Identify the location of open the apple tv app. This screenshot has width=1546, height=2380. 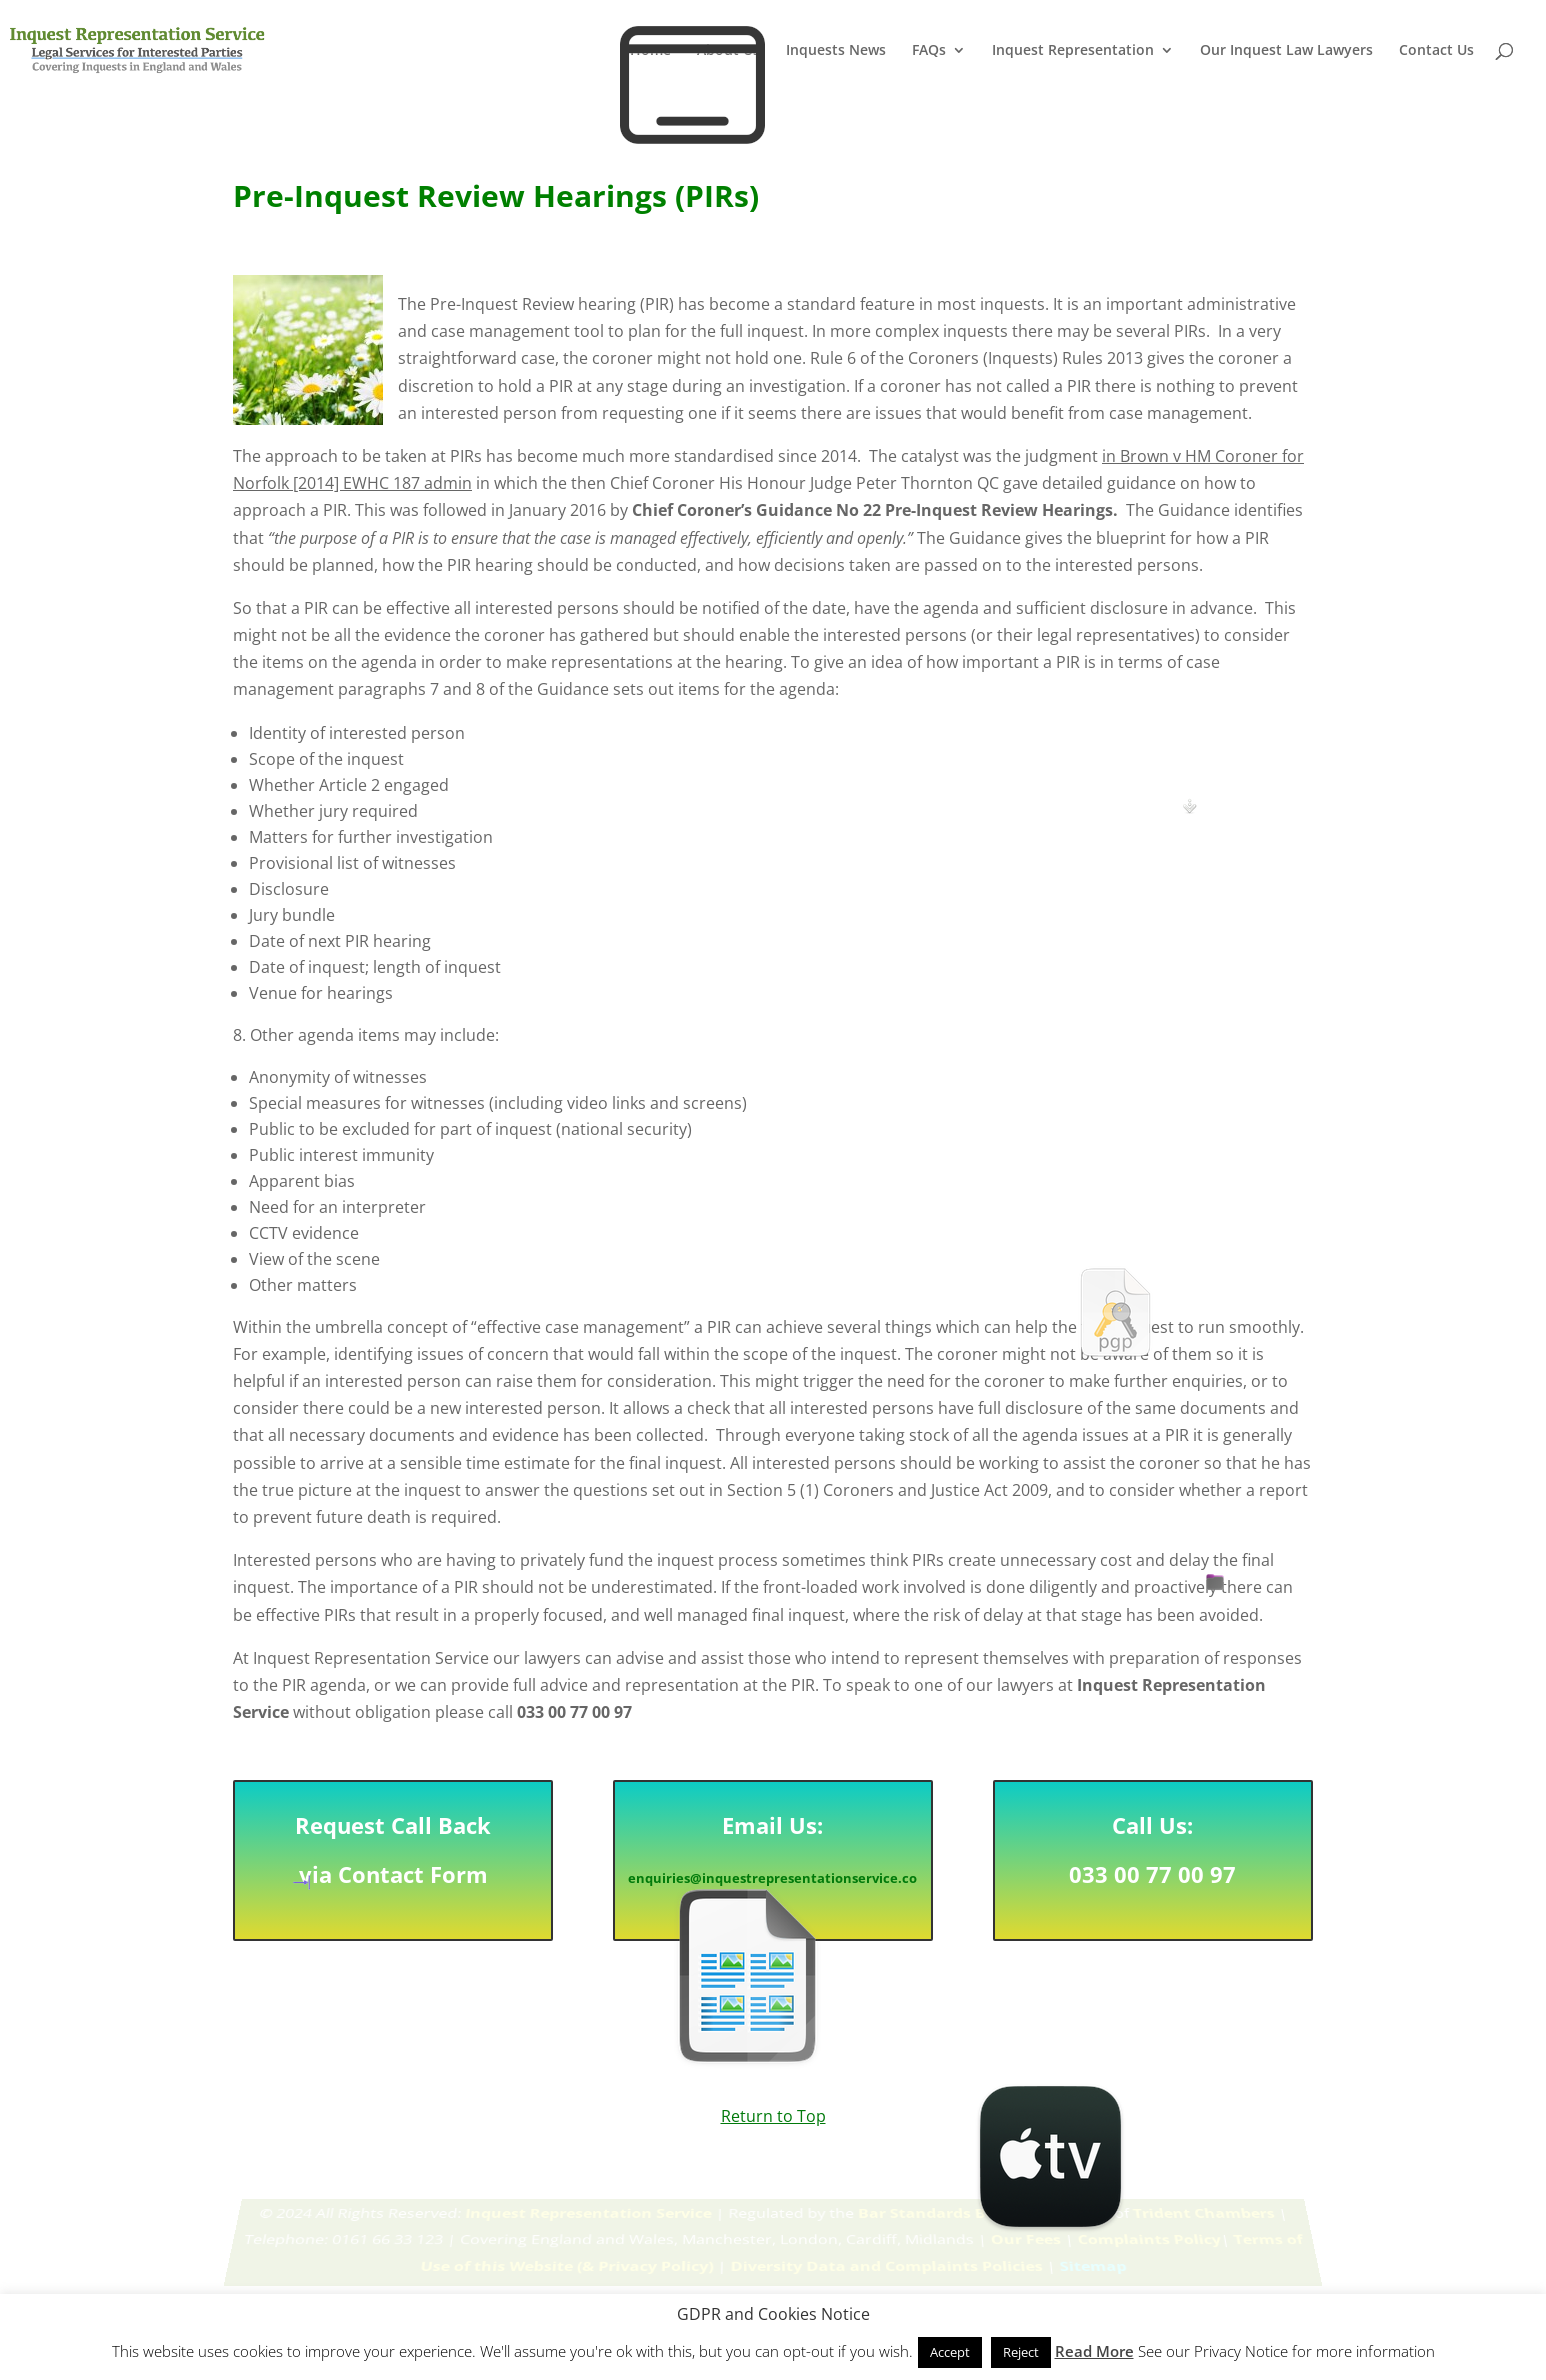
(1050, 2156).